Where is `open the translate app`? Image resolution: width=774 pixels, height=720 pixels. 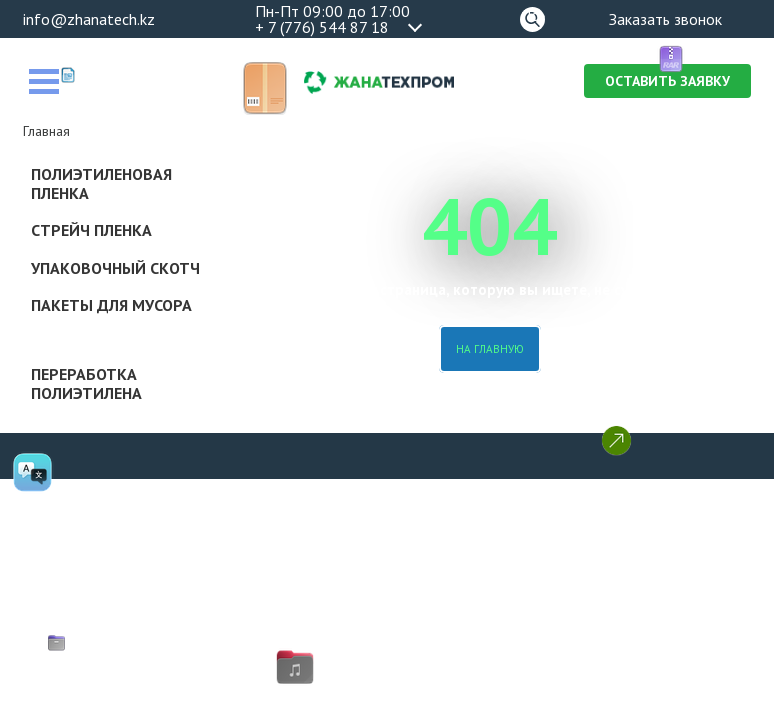 open the translate app is located at coordinates (32, 472).